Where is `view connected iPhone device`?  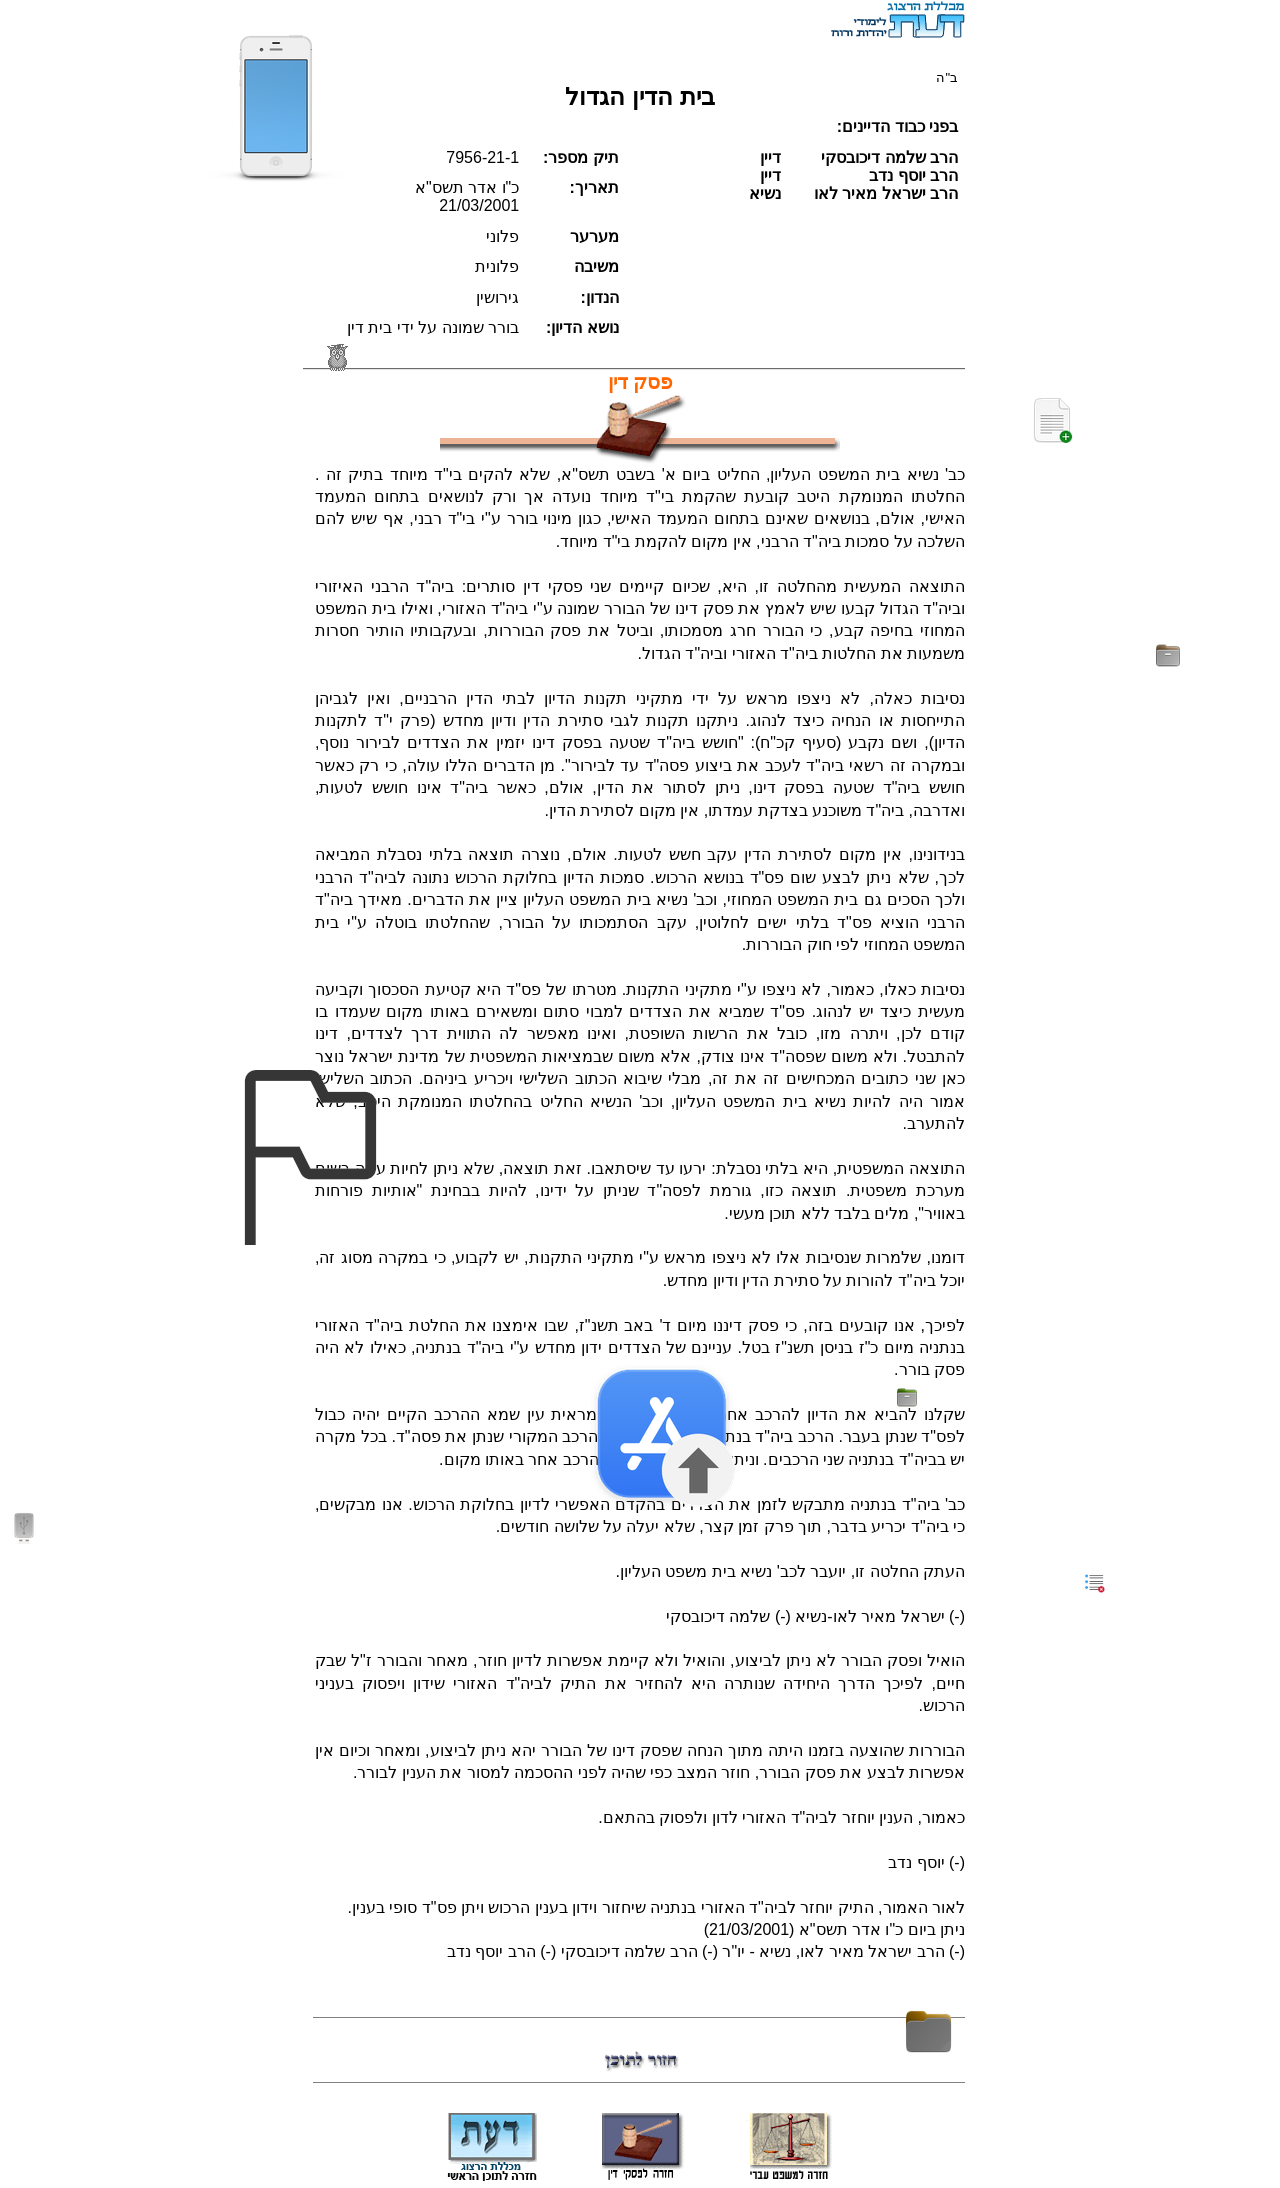 view connected iPhone device is located at coordinates (276, 105).